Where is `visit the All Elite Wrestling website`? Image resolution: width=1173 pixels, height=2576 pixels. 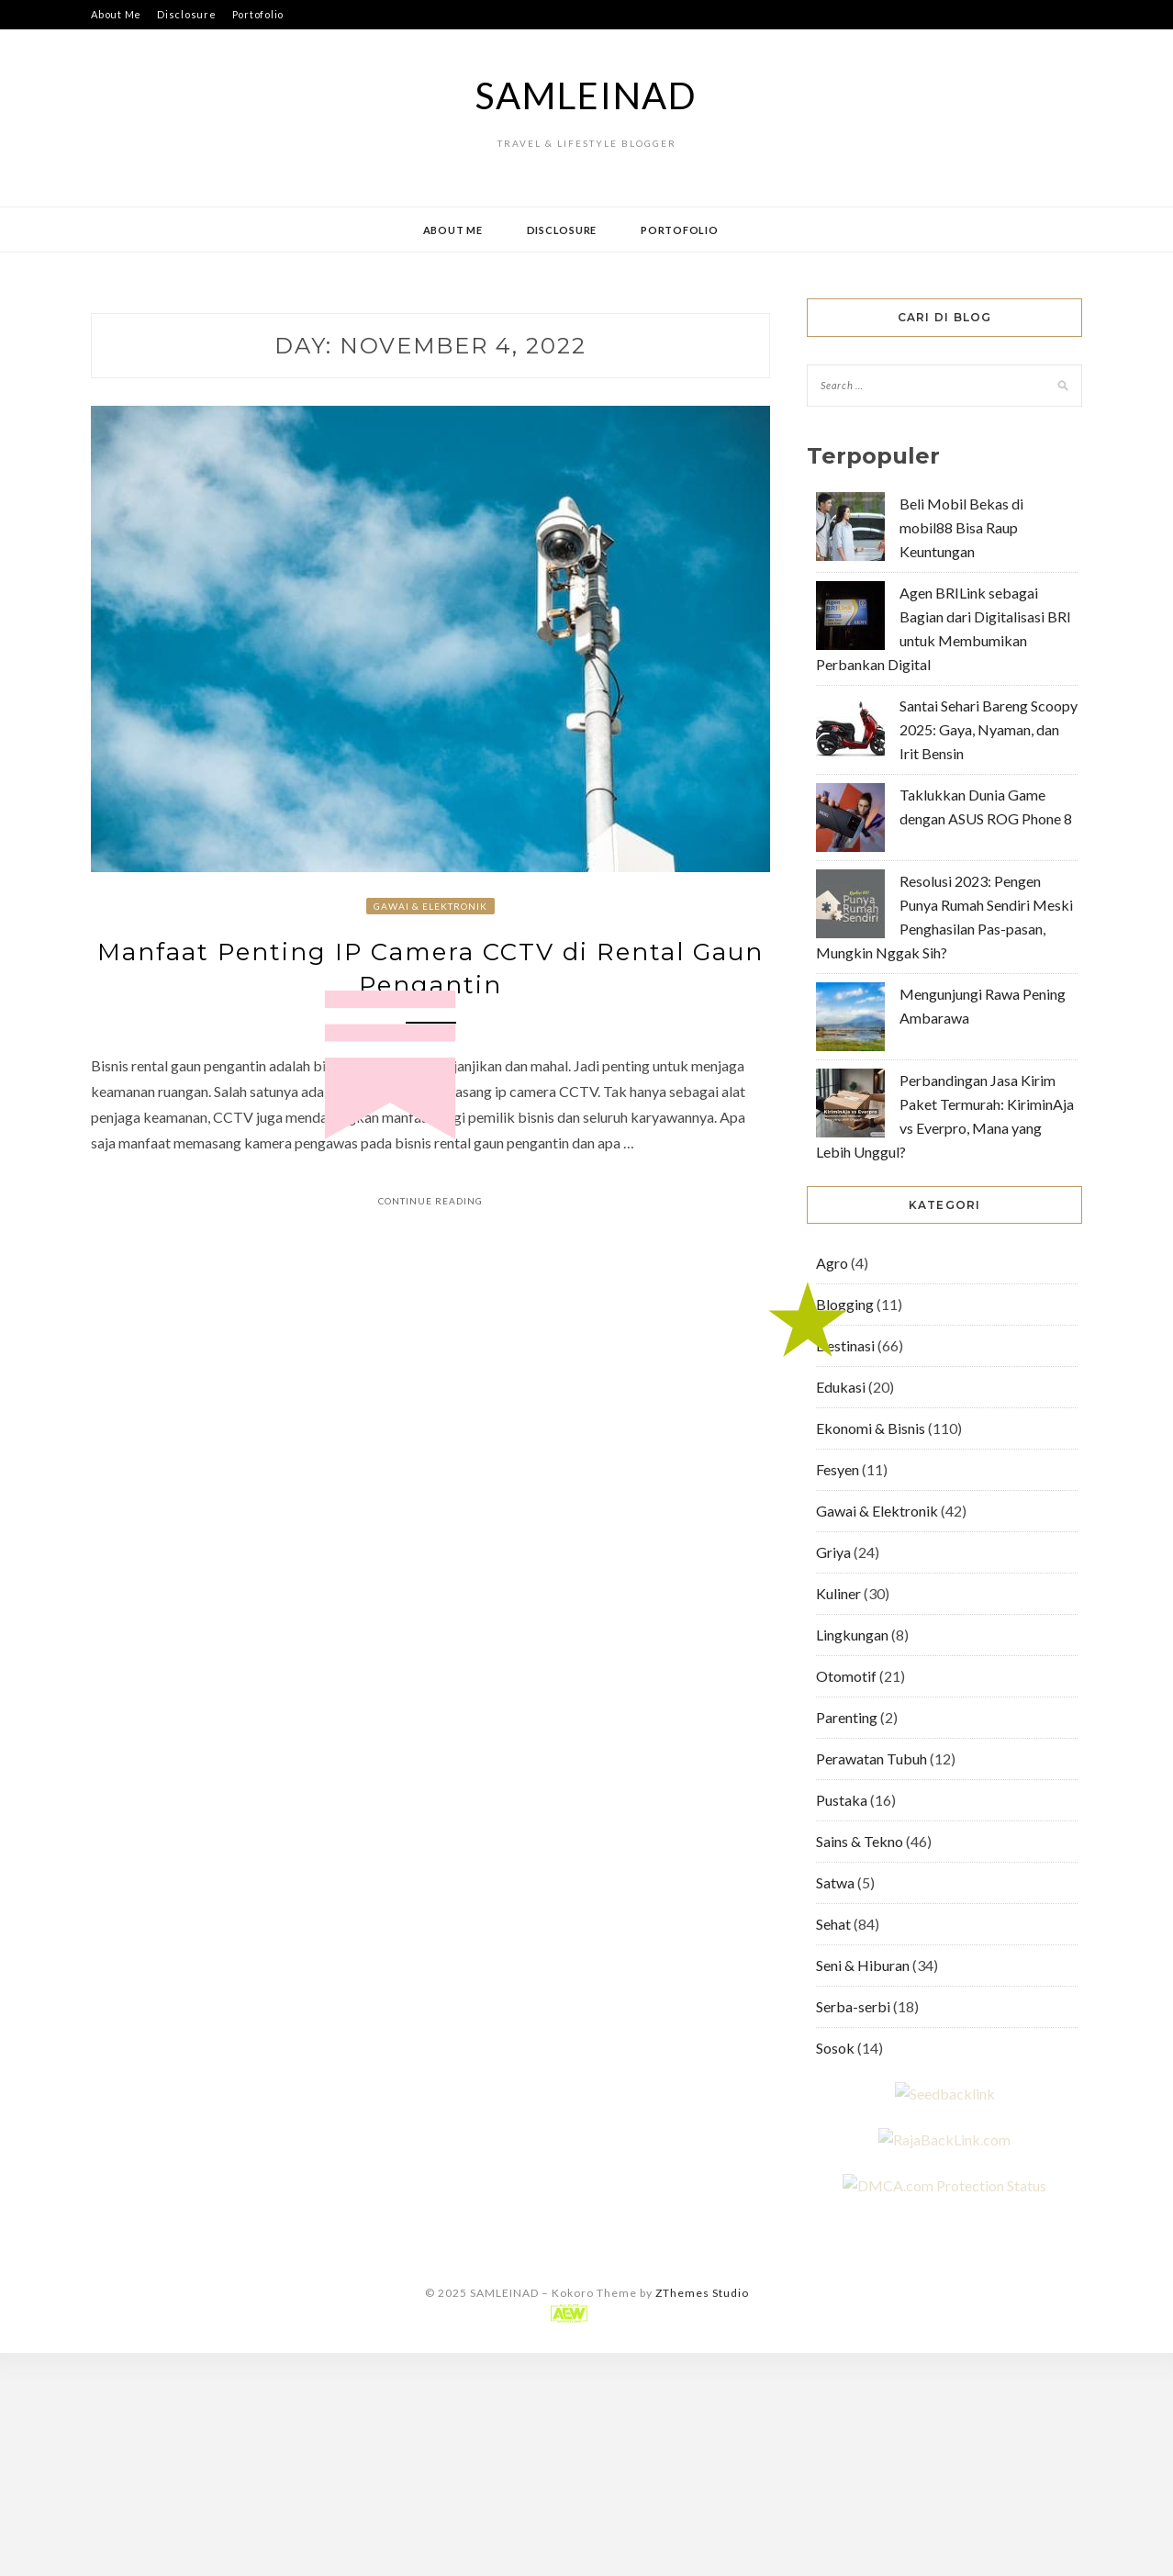
visit the All Elite Wrestling website is located at coordinates (569, 2313).